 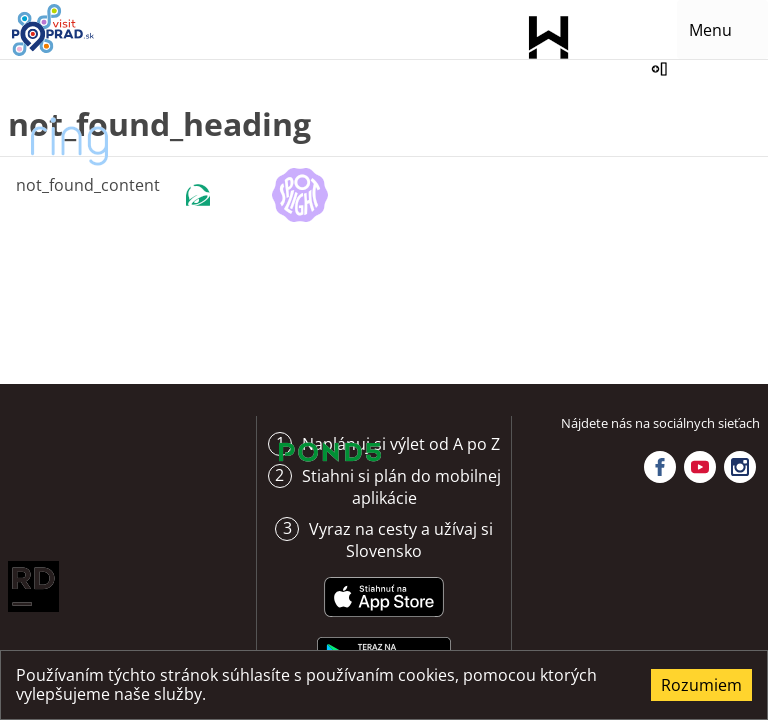 What do you see at coordinates (300, 195) in the screenshot?
I see `spotlight app logo` at bounding box center [300, 195].